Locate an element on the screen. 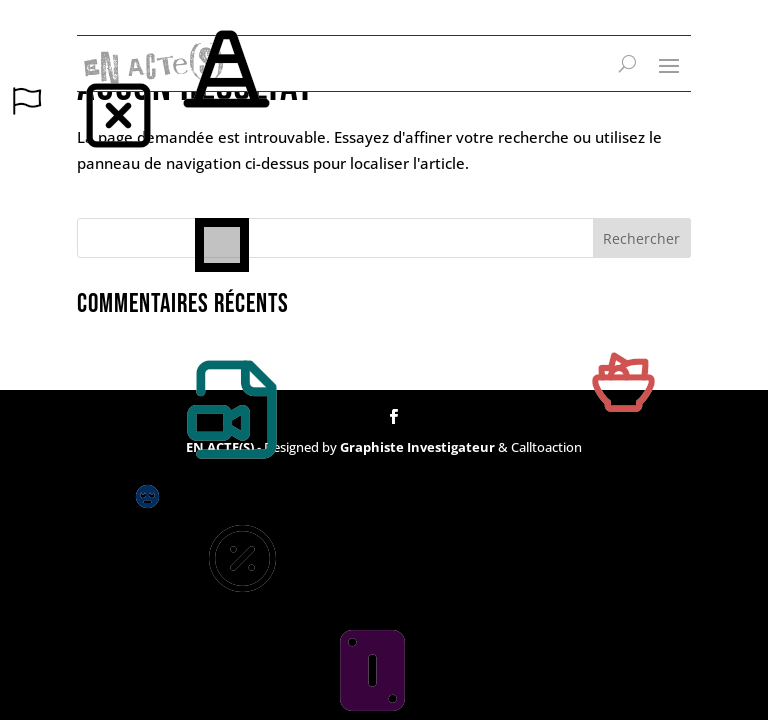 Image resolution: width=768 pixels, height=720 pixels. react with an eye-roll emoji is located at coordinates (147, 496).